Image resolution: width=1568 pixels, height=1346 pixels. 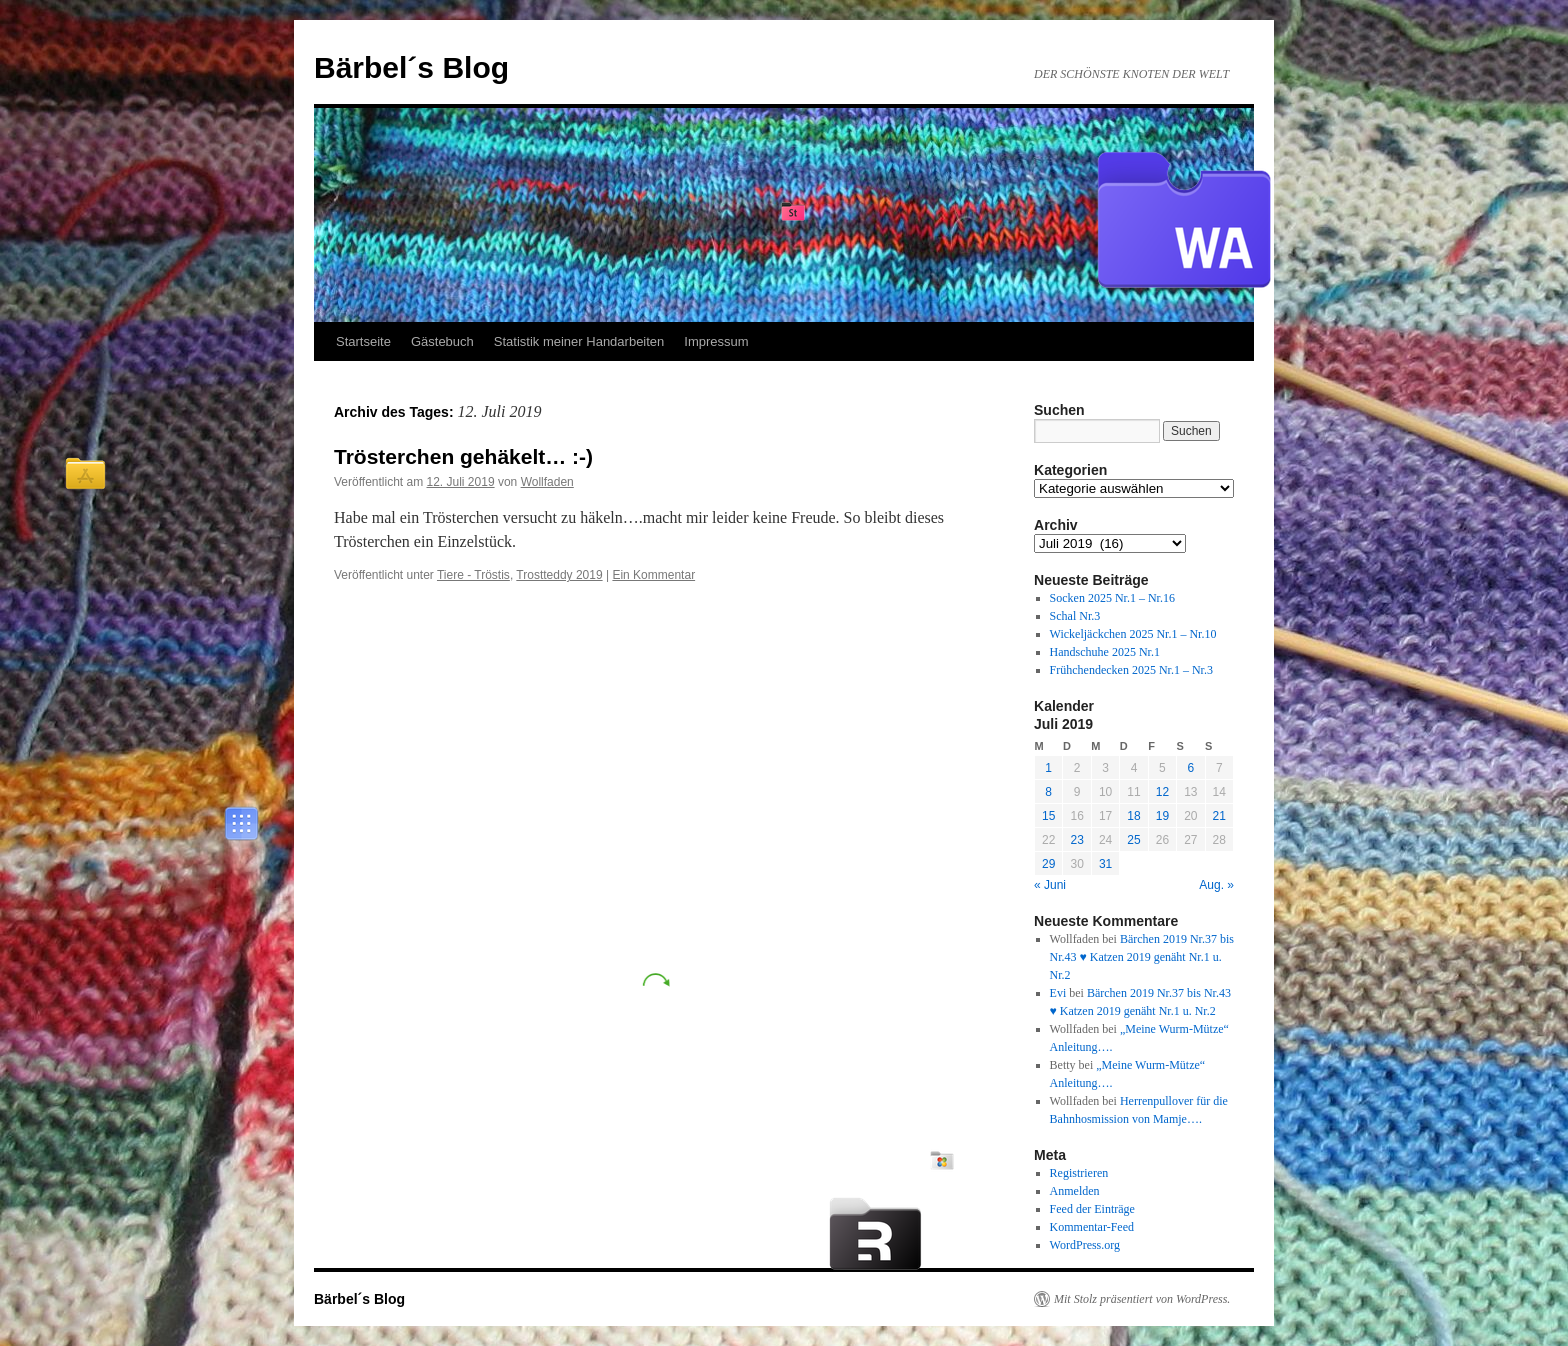 What do you see at coordinates (942, 1161) in the screenshot?
I see `open the Eleven Forum community folder` at bounding box center [942, 1161].